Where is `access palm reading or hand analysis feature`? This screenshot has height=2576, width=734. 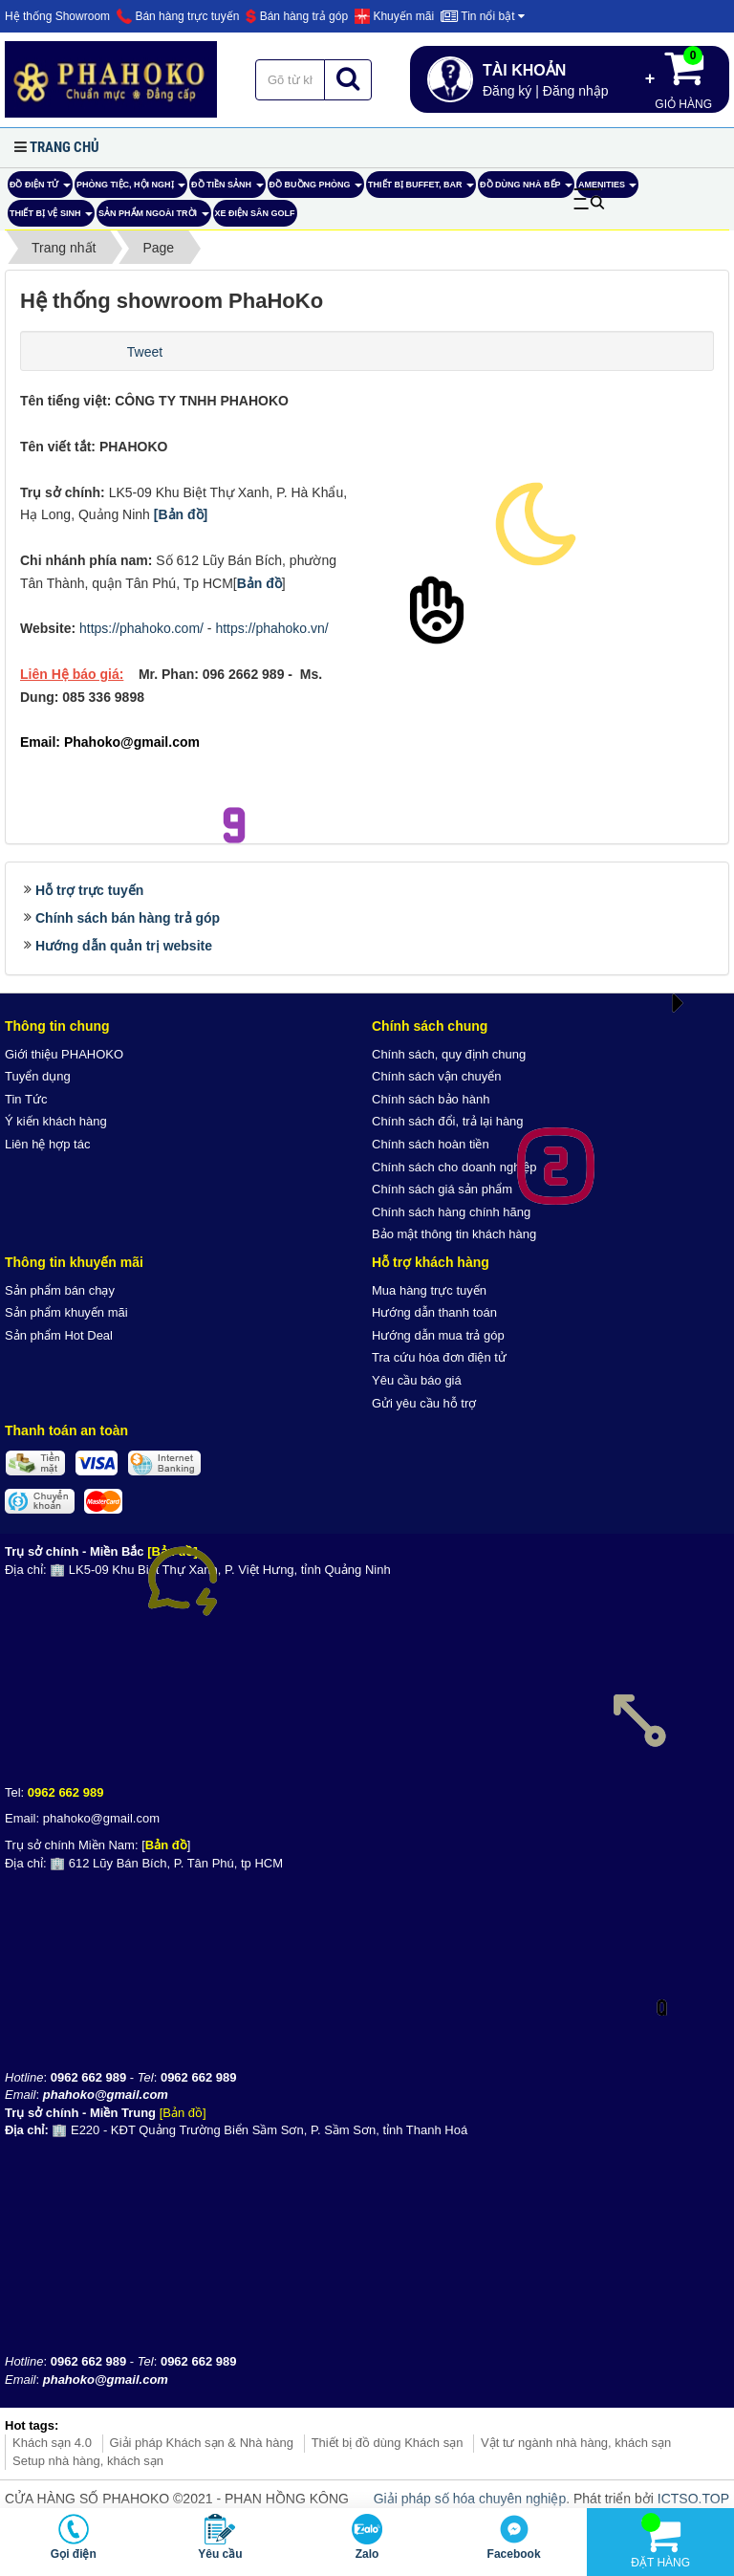 access palm reading or hand analysis feature is located at coordinates (437, 610).